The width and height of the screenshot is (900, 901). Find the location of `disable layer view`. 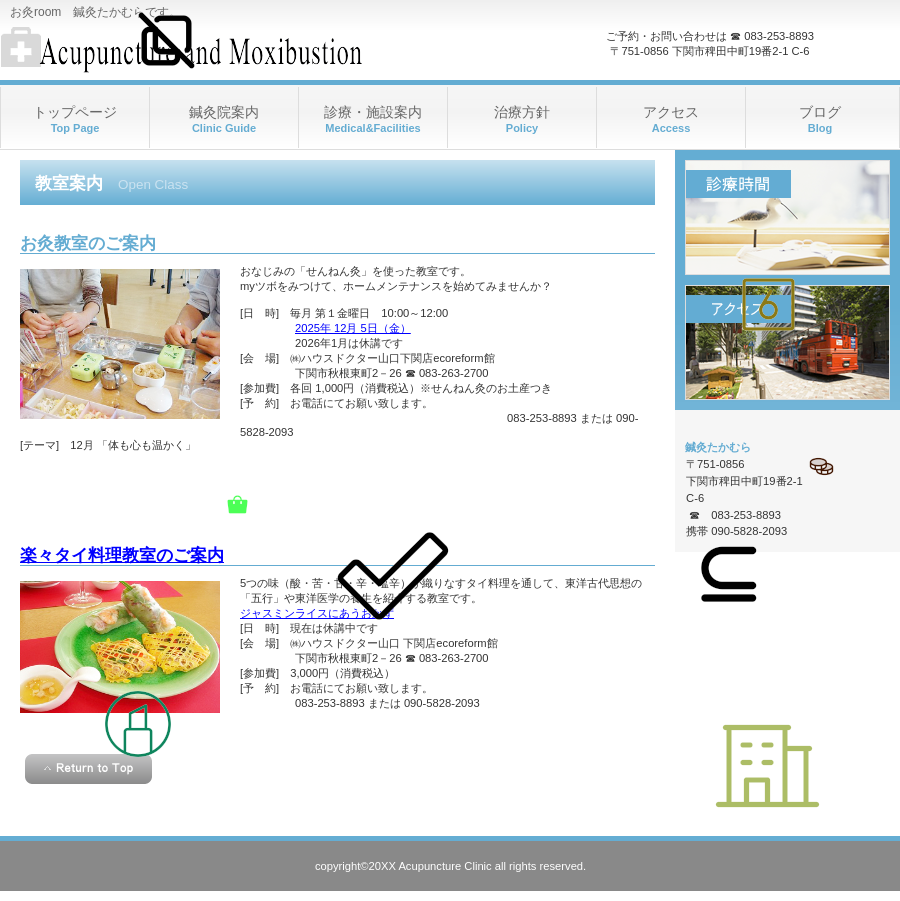

disable layer view is located at coordinates (166, 40).